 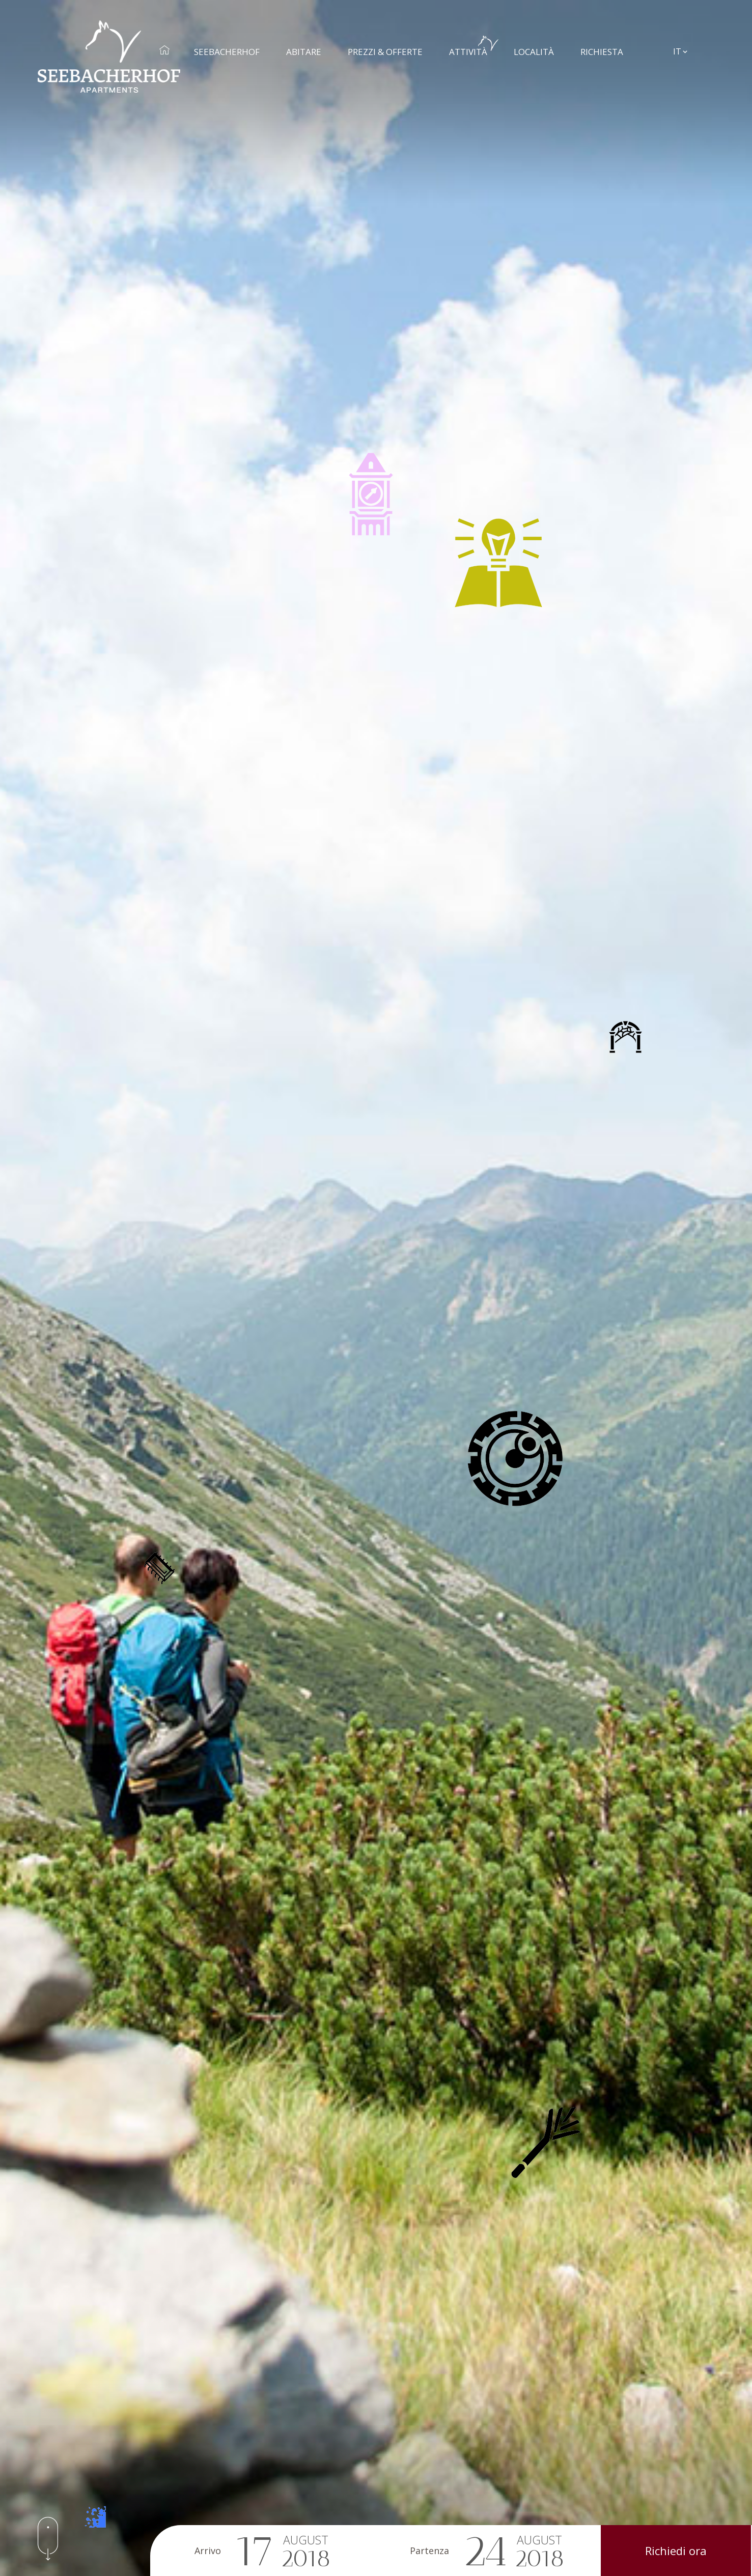 What do you see at coordinates (159, 1568) in the screenshot?
I see `view system memory or RAM usage` at bounding box center [159, 1568].